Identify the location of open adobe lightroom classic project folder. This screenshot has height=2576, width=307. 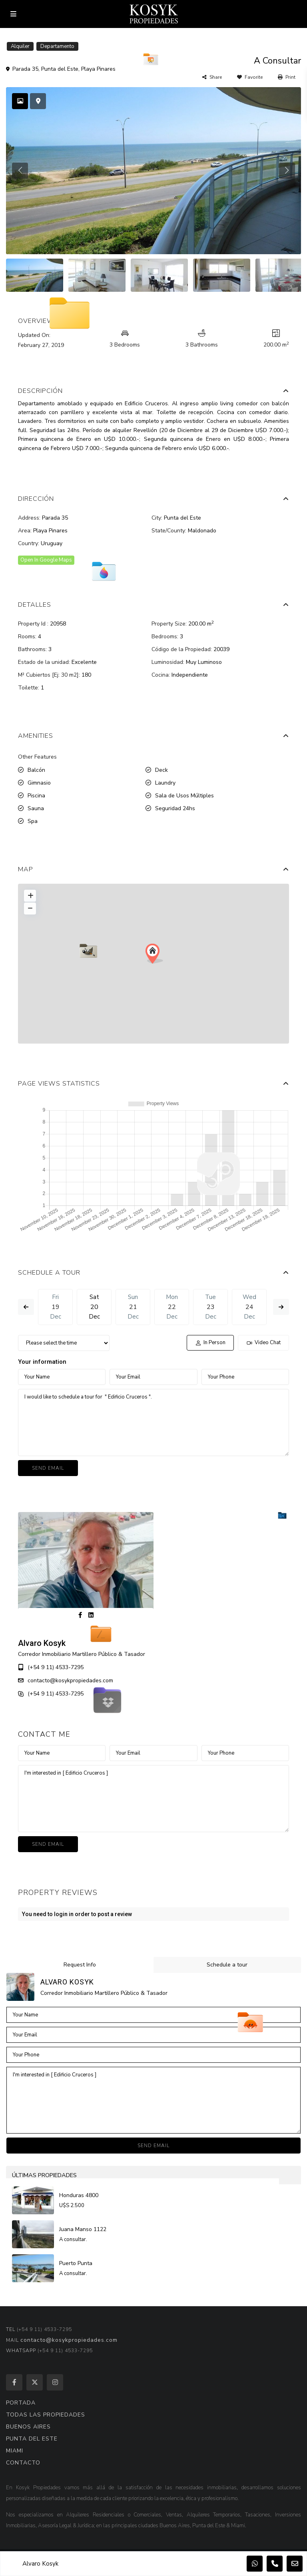
(282, 1516).